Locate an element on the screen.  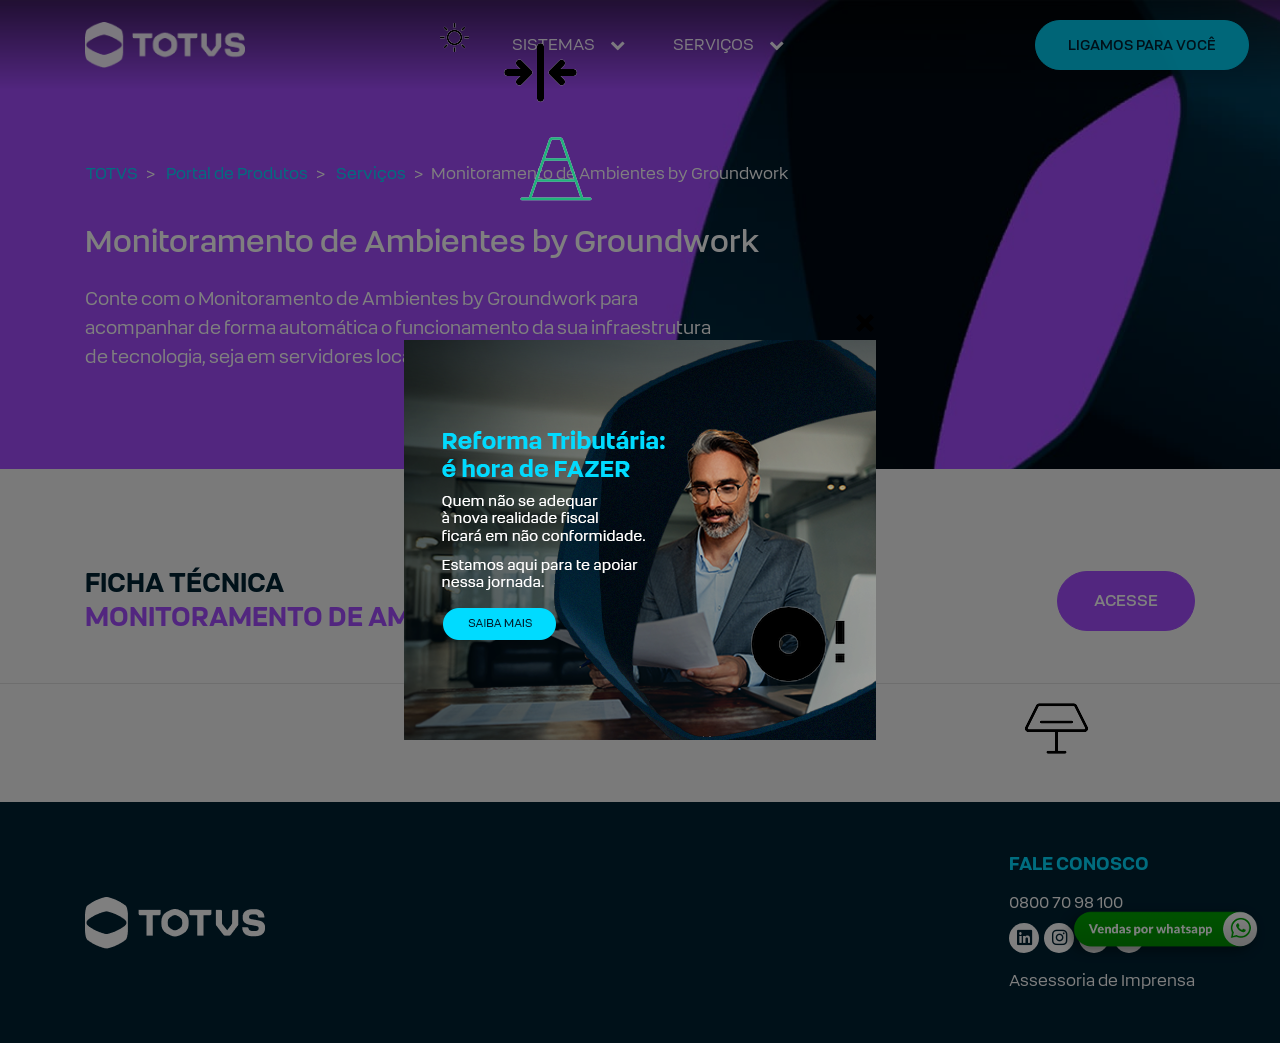
collapse or minimize a horizontal panel is located at coordinates (540, 72).